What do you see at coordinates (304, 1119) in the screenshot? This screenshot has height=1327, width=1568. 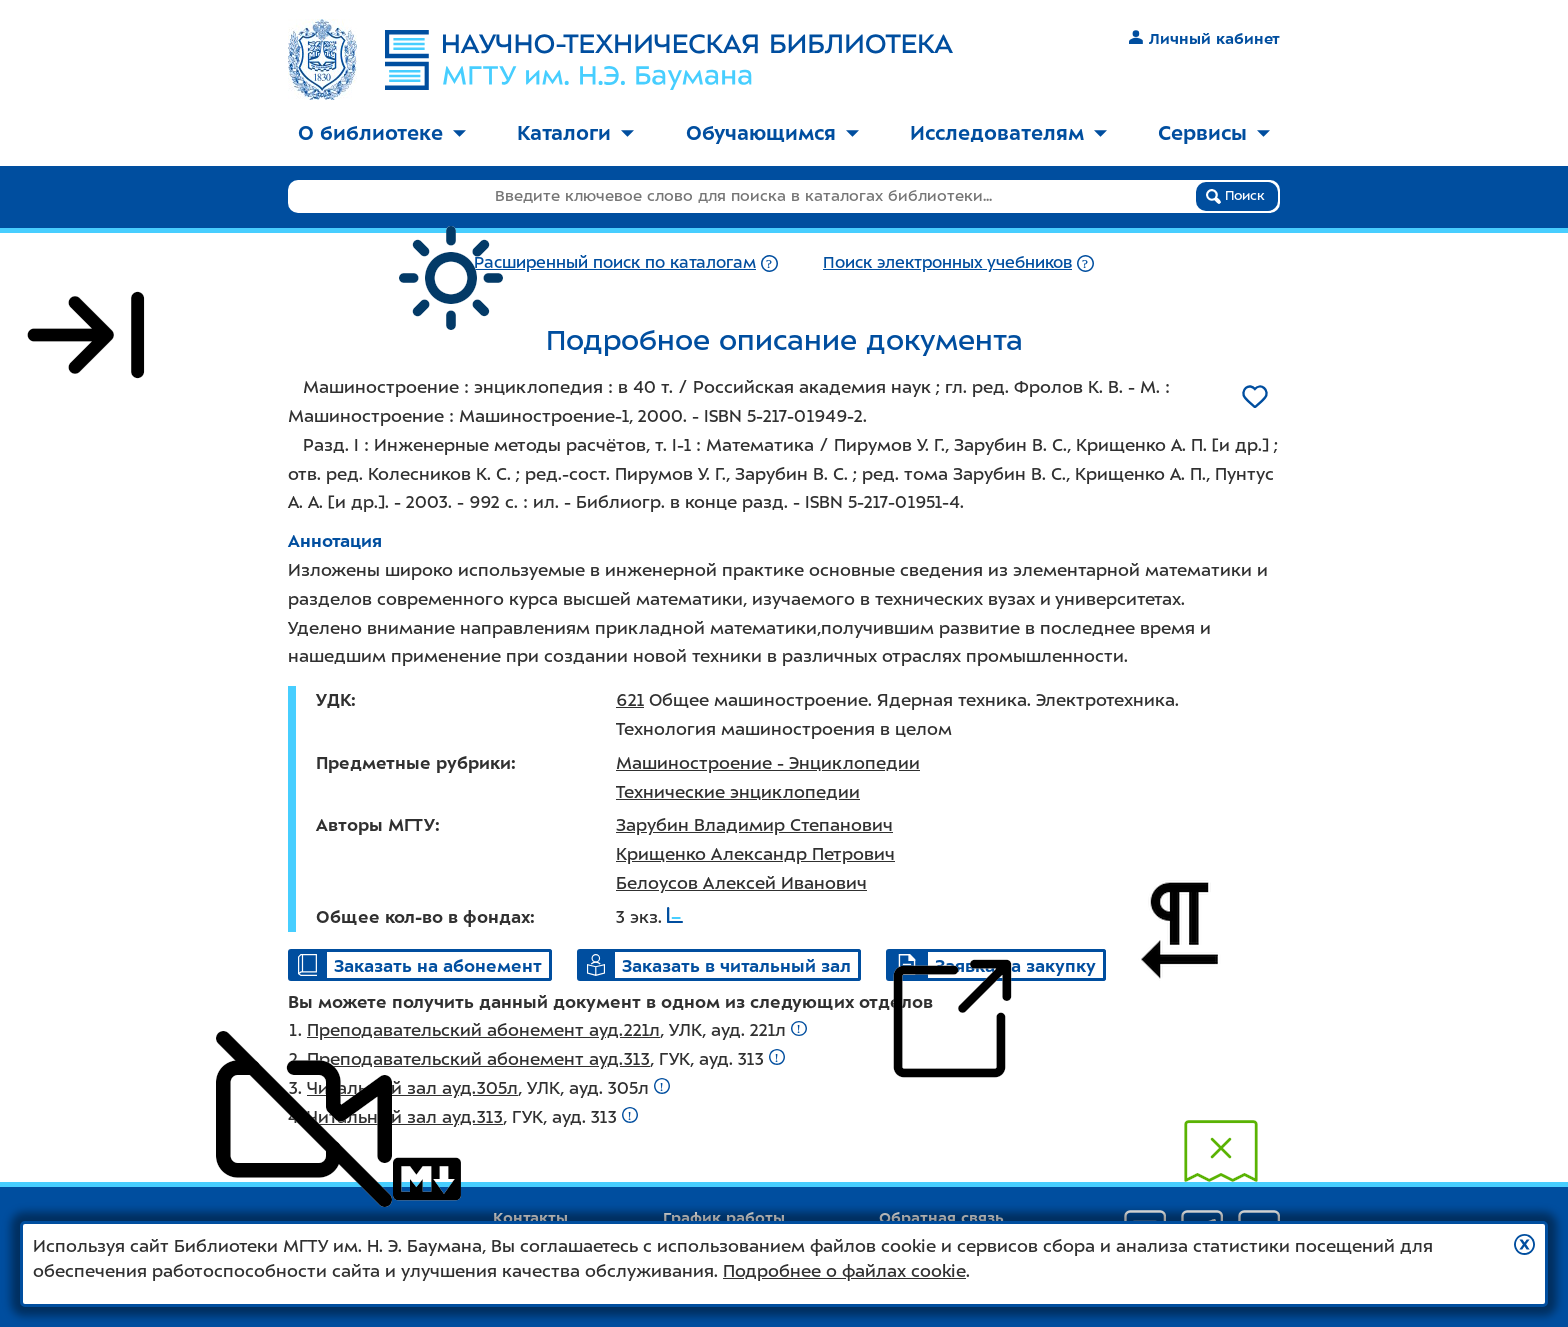 I see `turn off camera or disable video` at bounding box center [304, 1119].